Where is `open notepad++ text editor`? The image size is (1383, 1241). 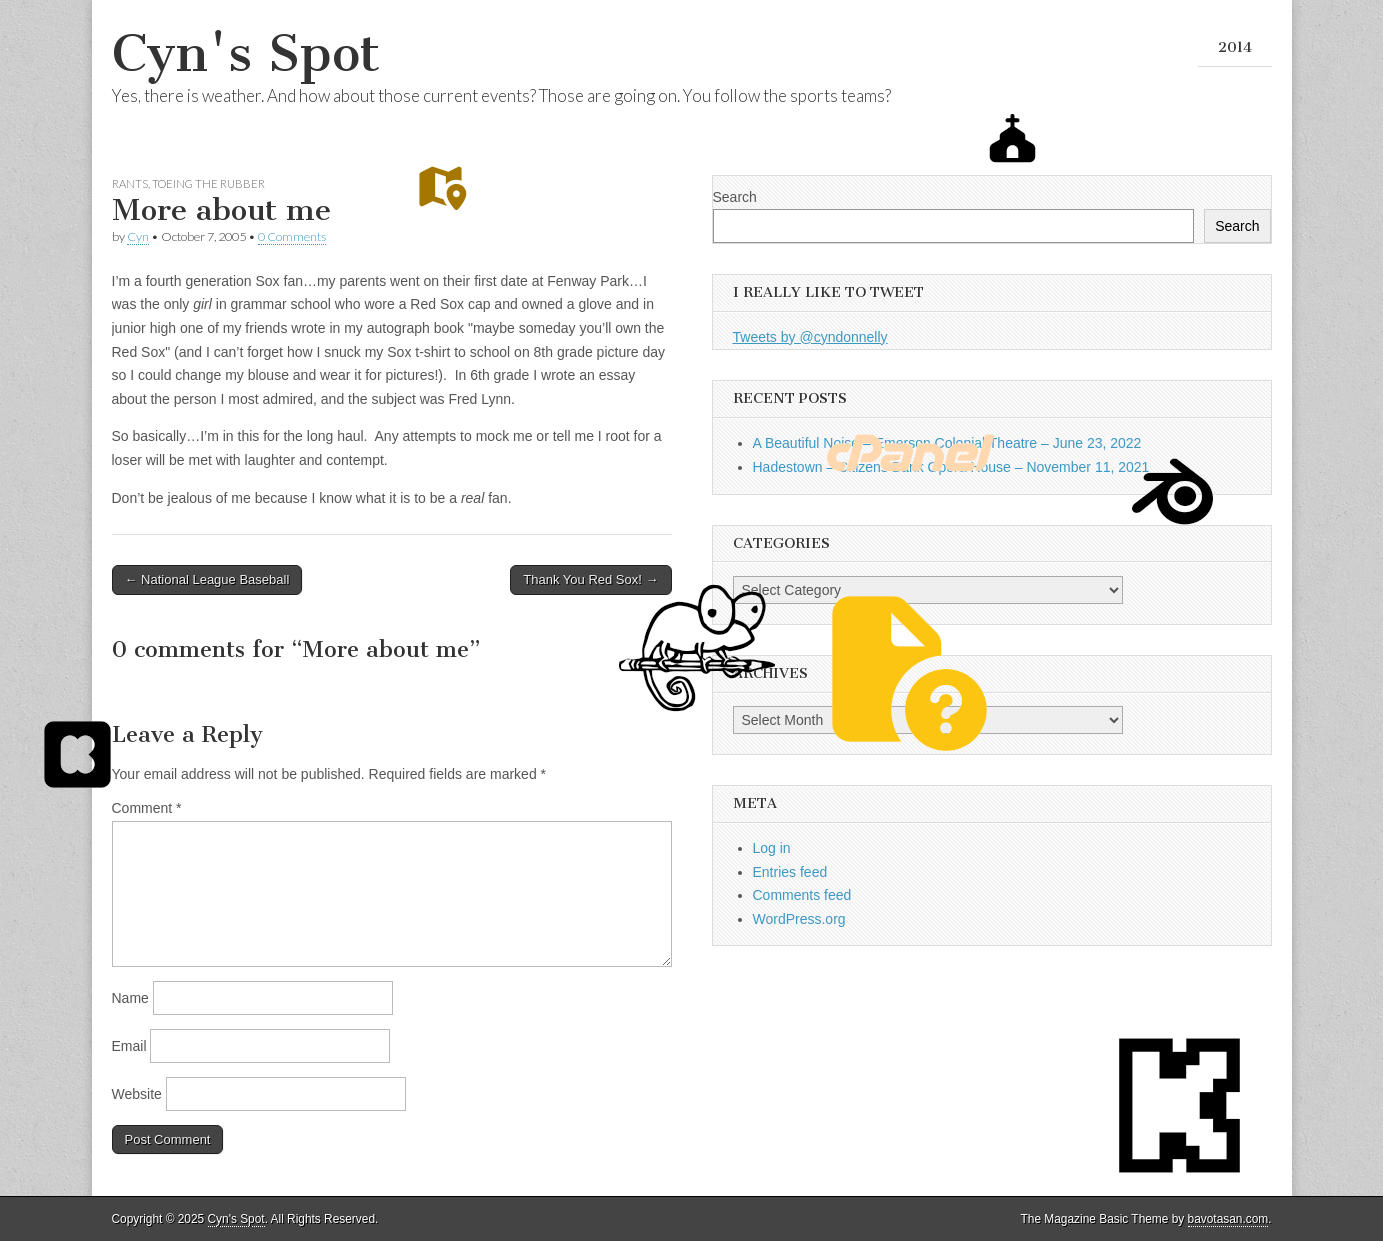
open notepad++ text editor is located at coordinates (697, 648).